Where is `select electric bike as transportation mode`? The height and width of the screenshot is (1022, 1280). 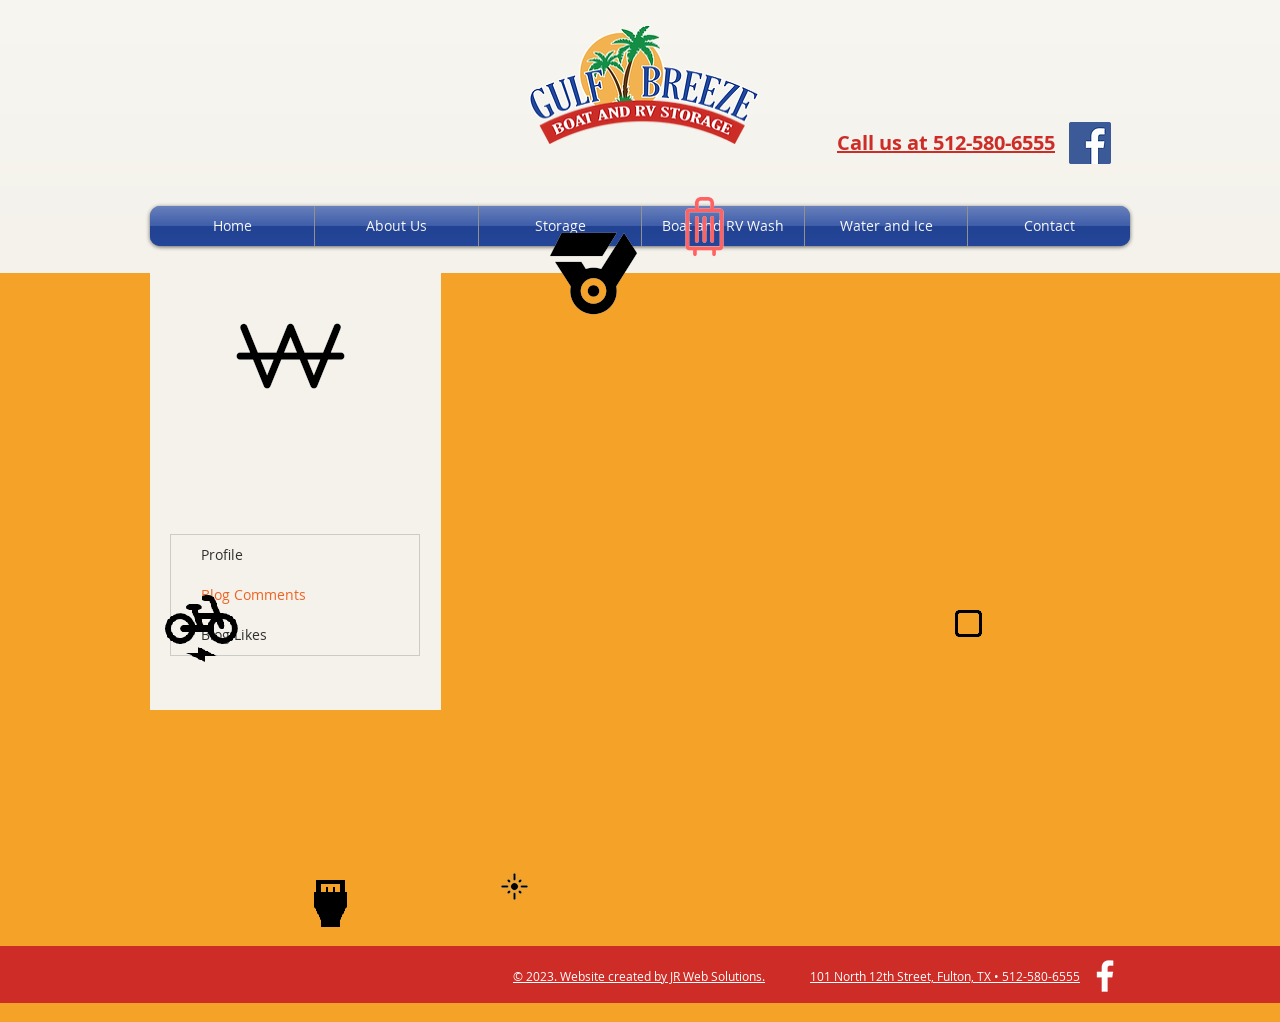 select electric bike as transportation mode is located at coordinates (201, 628).